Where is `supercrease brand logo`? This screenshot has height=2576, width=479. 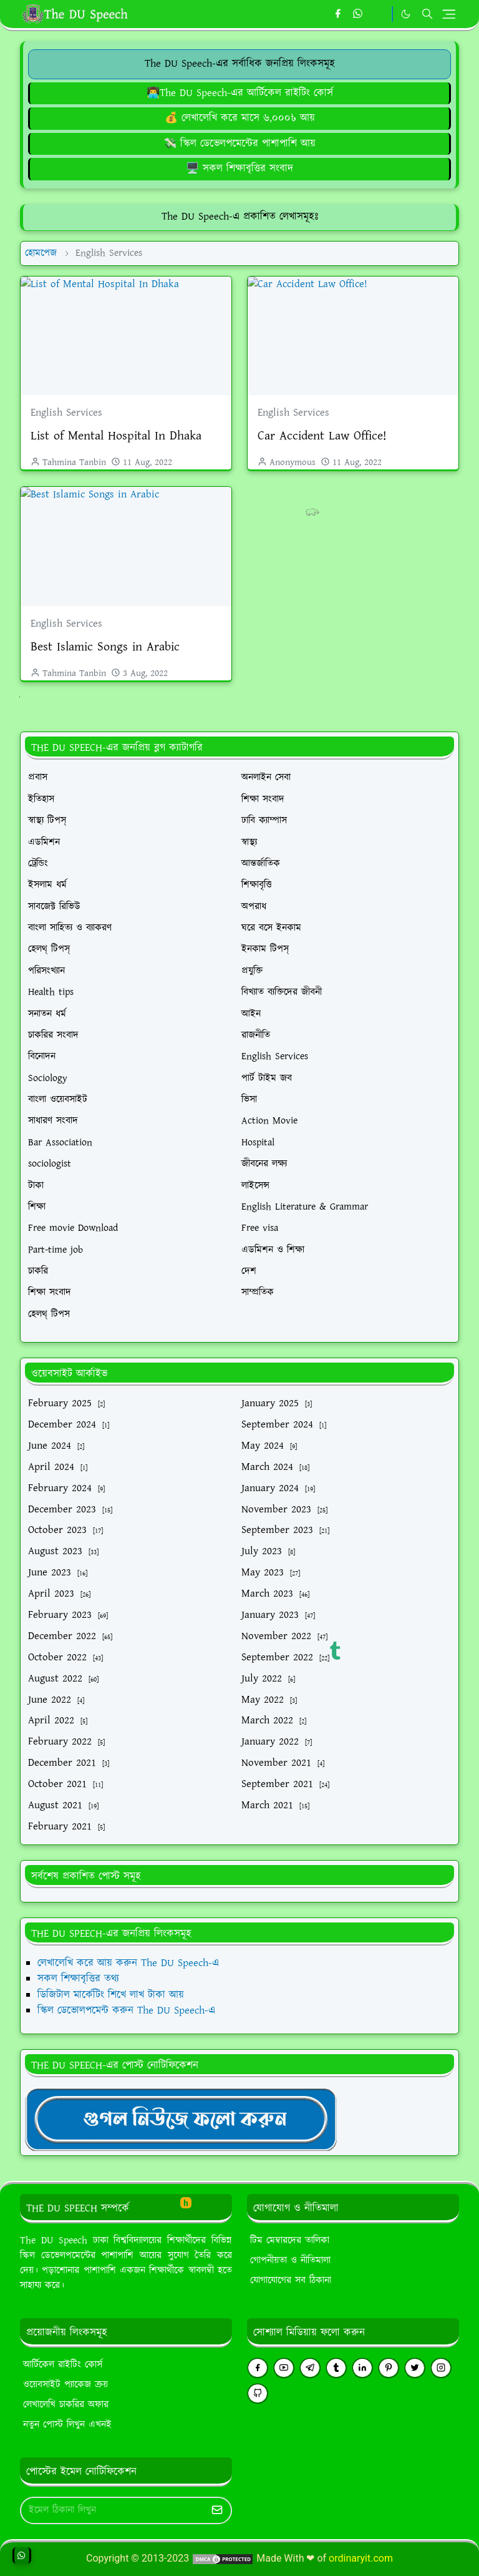 supercrease brand logo is located at coordinates (312, 512).